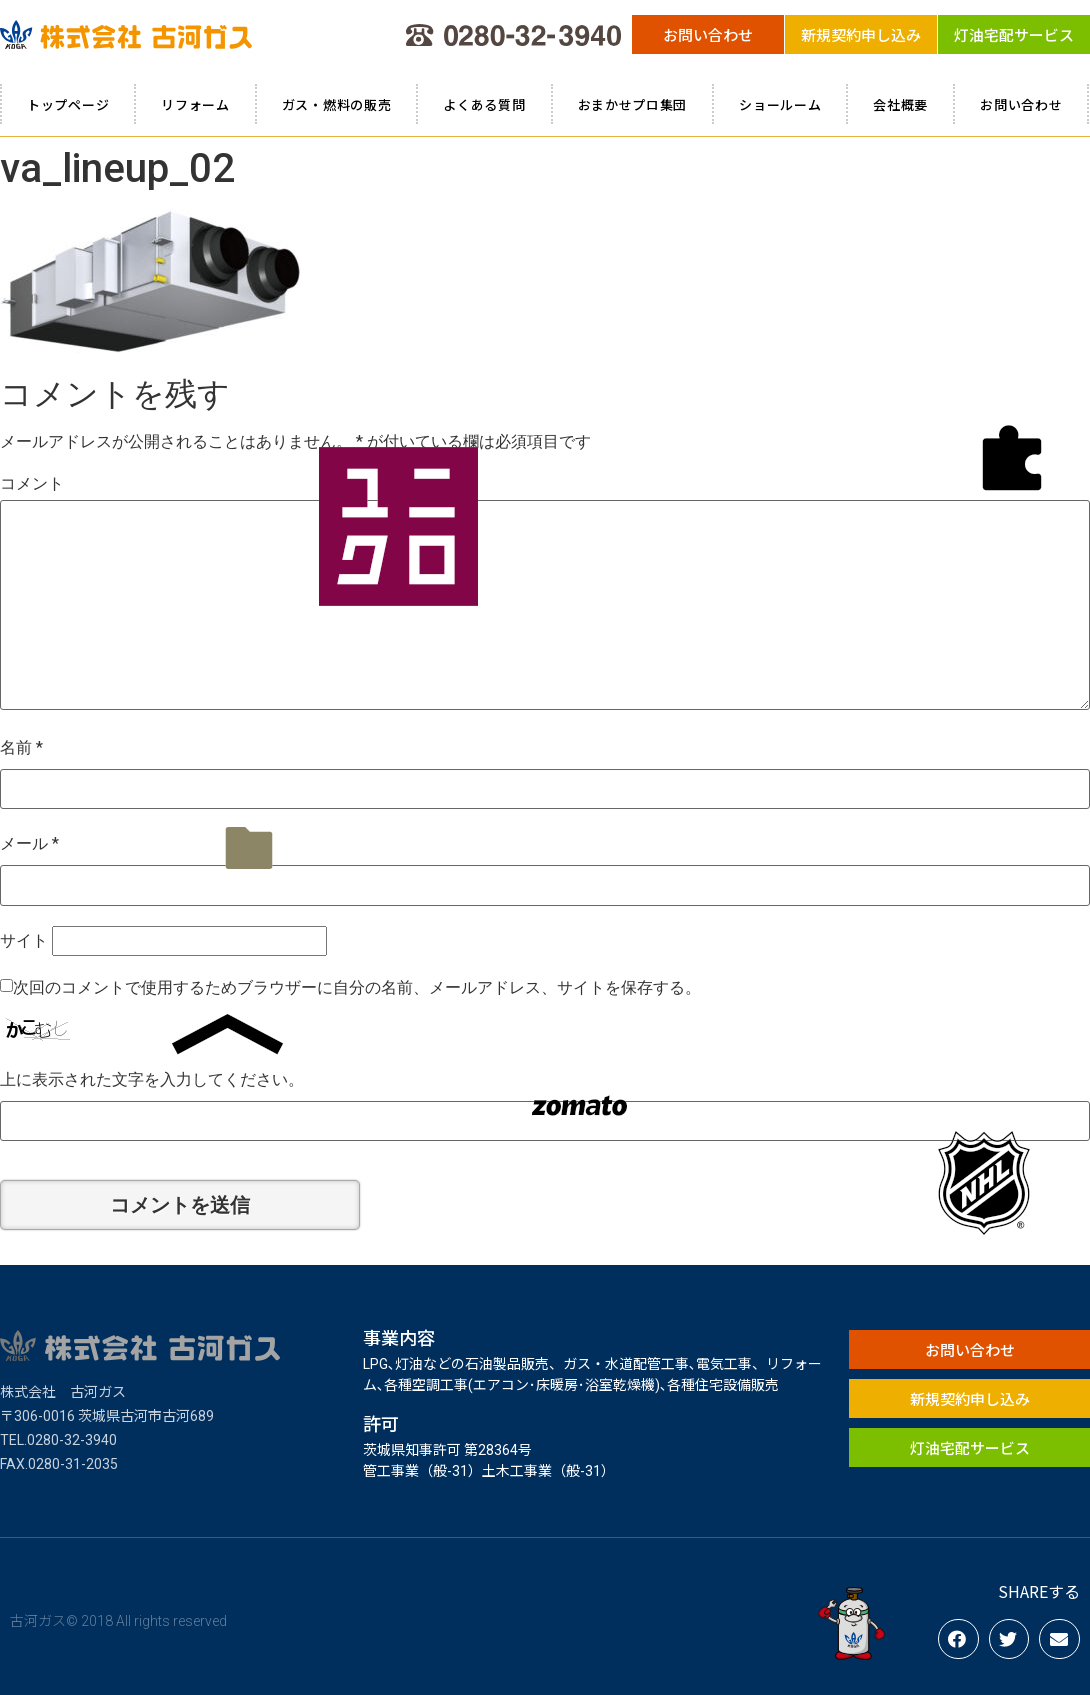  What do you see at coordinates (227, 1036) in the screenshot?
I see `scroll to top of page` at bounding box center [227, 1036].